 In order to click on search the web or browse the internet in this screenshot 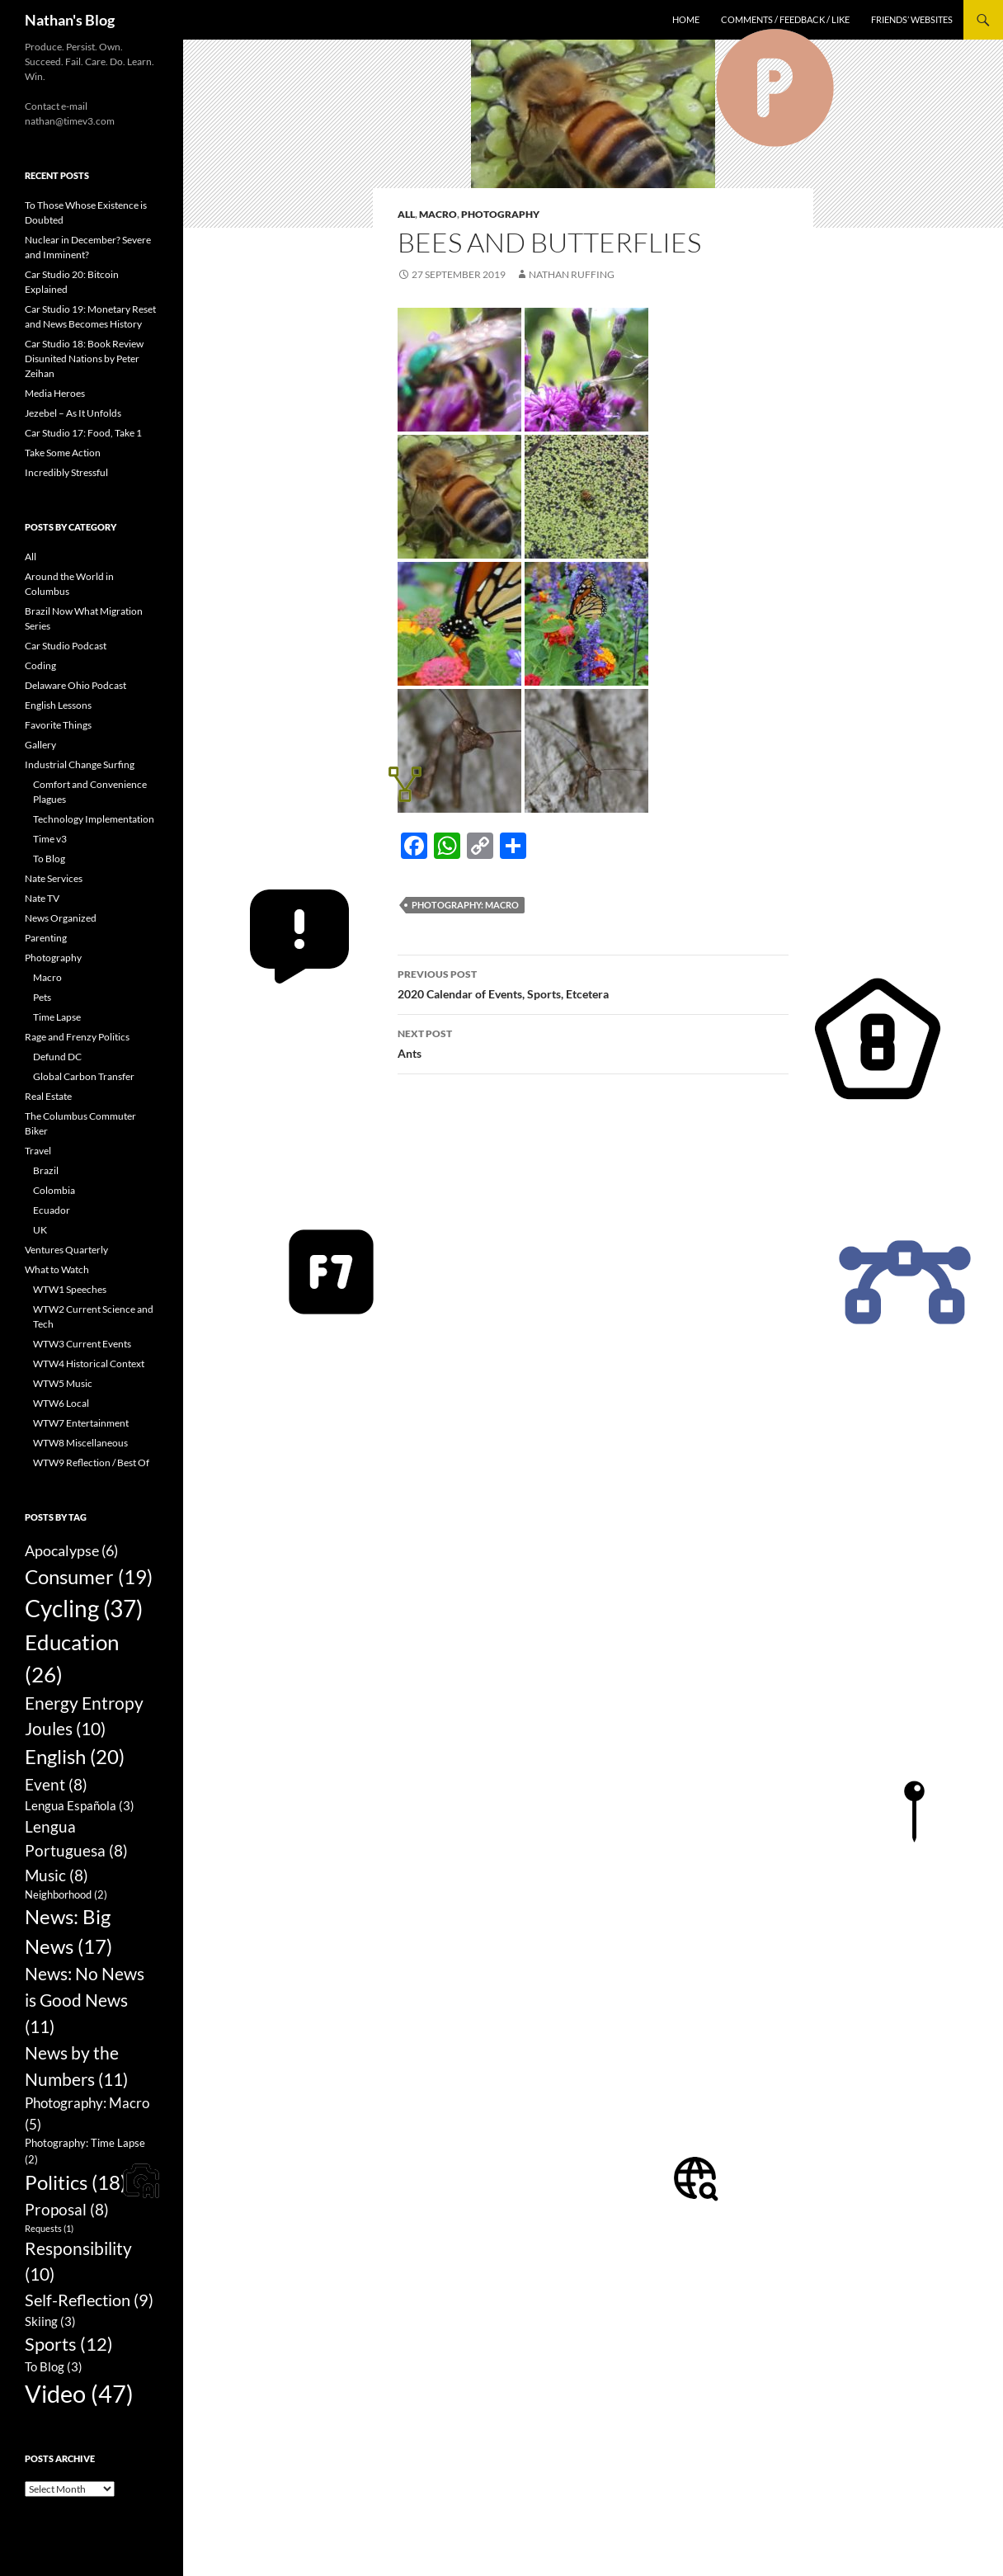, I will do `click(695, 2177)`.